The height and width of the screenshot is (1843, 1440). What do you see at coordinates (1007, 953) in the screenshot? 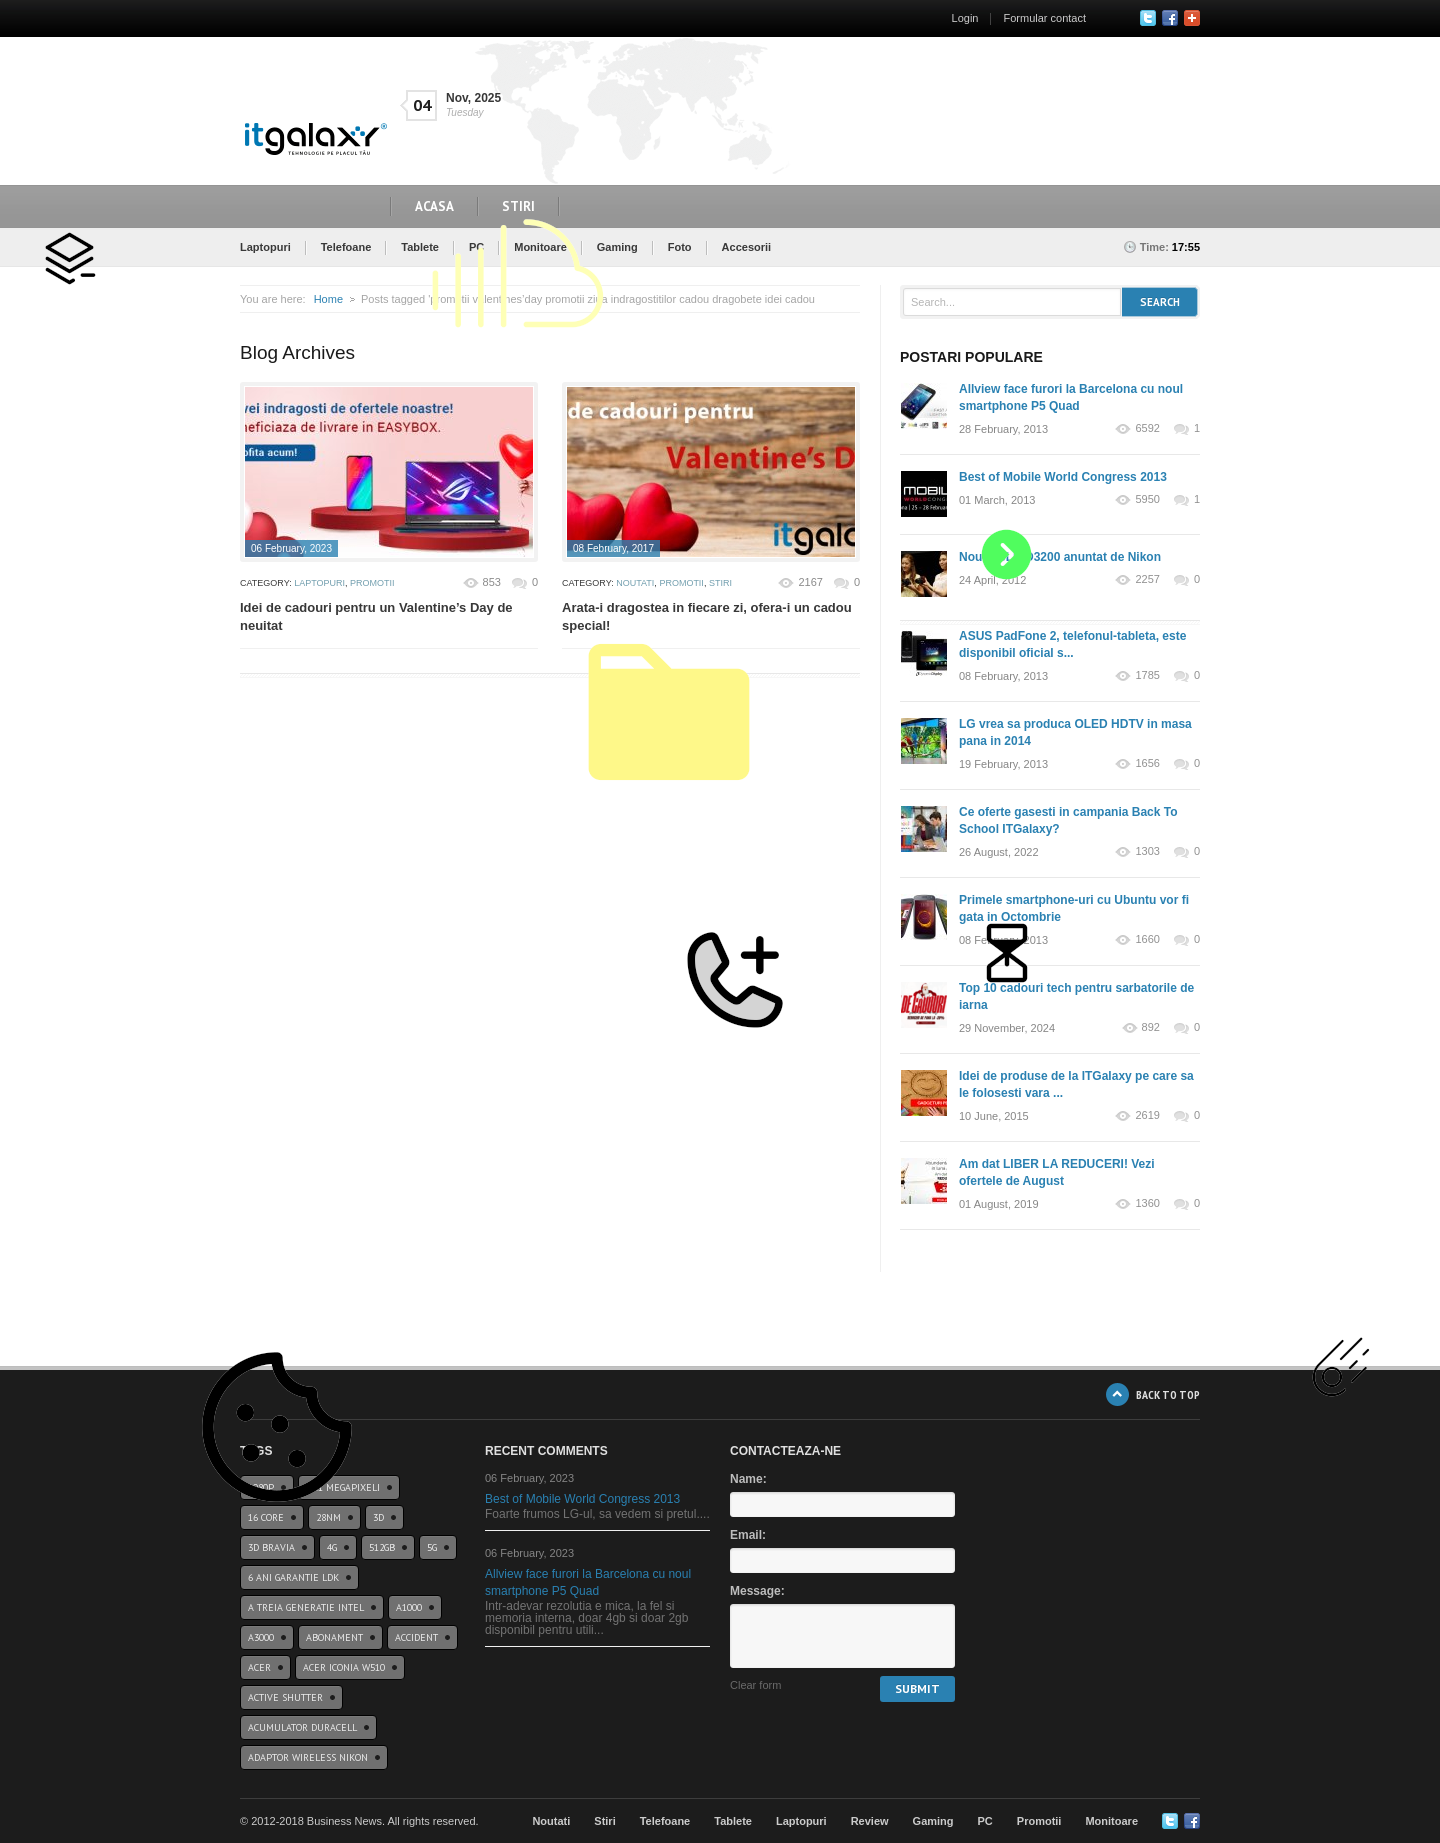
I see `indicates a process is in progress` at bounding box center [1007, 953].